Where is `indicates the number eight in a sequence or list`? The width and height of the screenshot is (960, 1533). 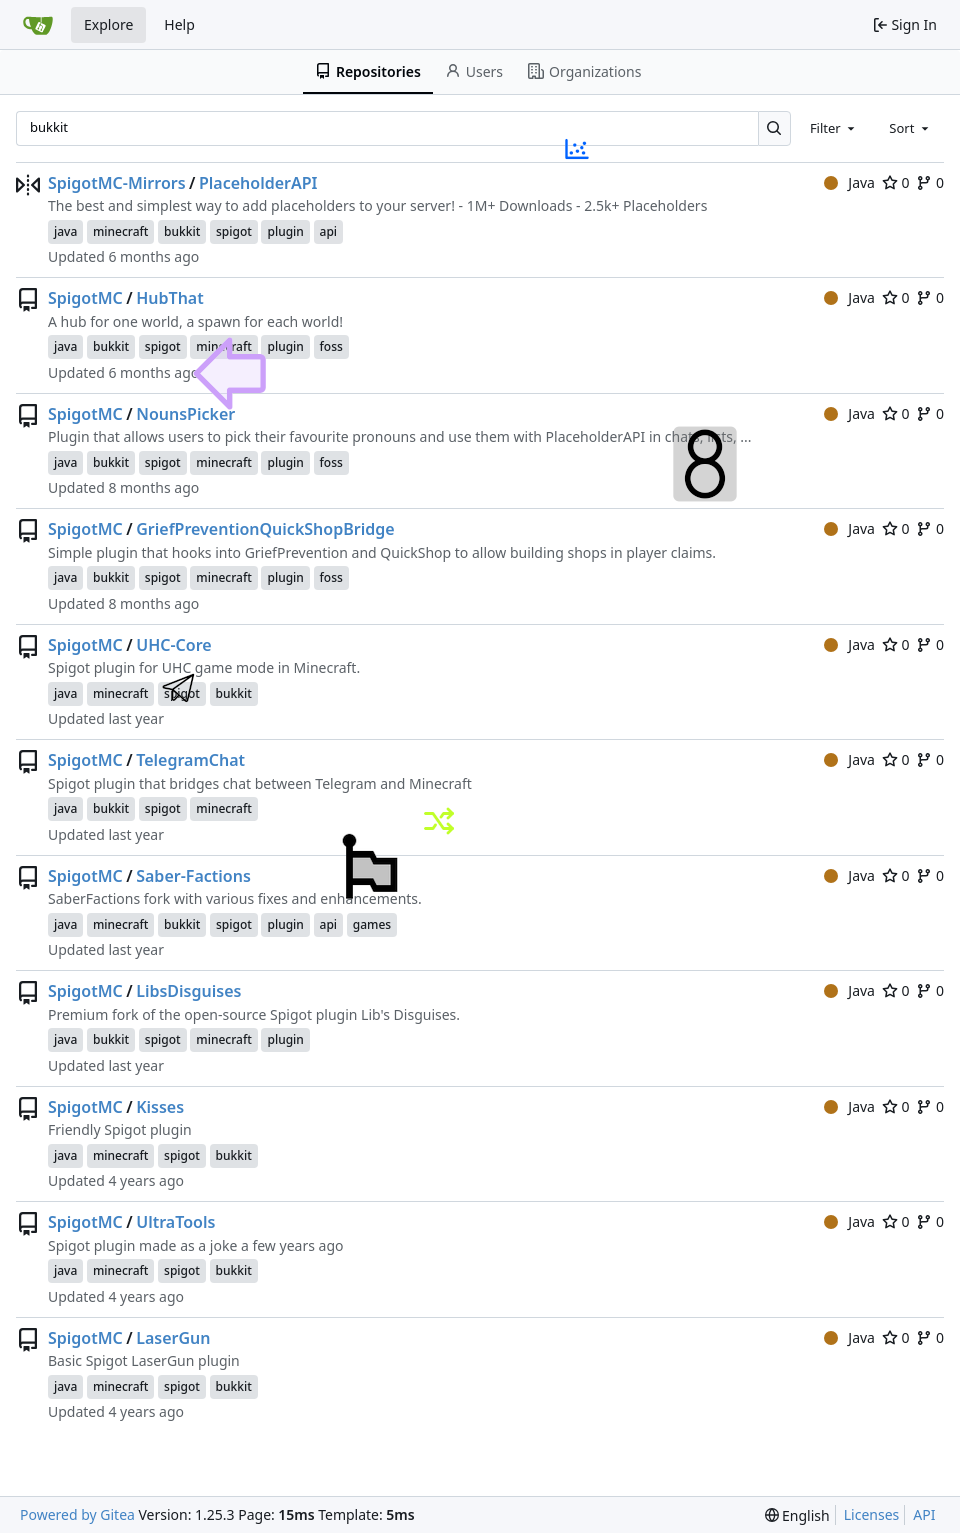
indicates the number eight in a sequence or list is located at coordinates (705, 464).